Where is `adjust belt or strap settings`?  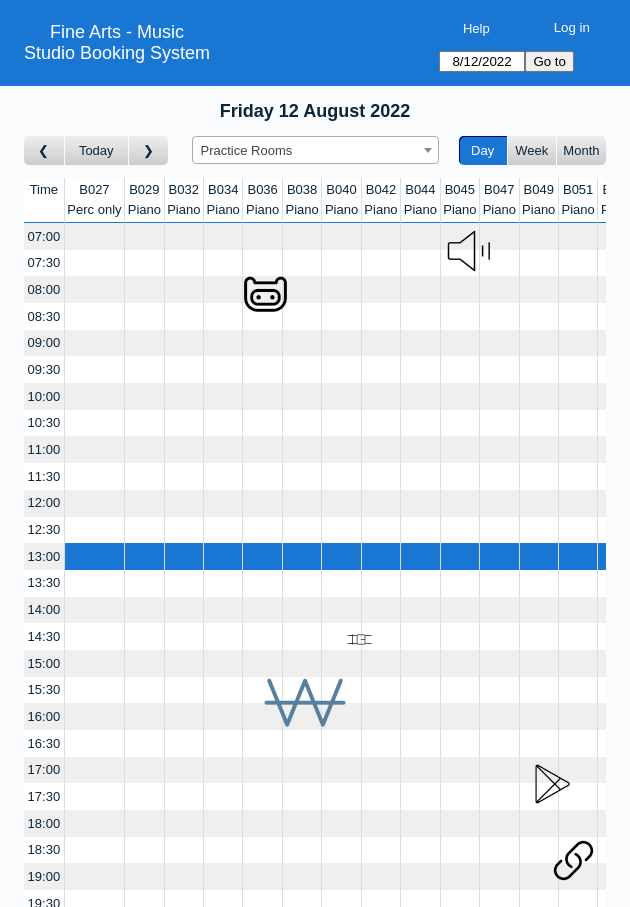
adjust belt or strap settings is located at coordinates (359, 639).